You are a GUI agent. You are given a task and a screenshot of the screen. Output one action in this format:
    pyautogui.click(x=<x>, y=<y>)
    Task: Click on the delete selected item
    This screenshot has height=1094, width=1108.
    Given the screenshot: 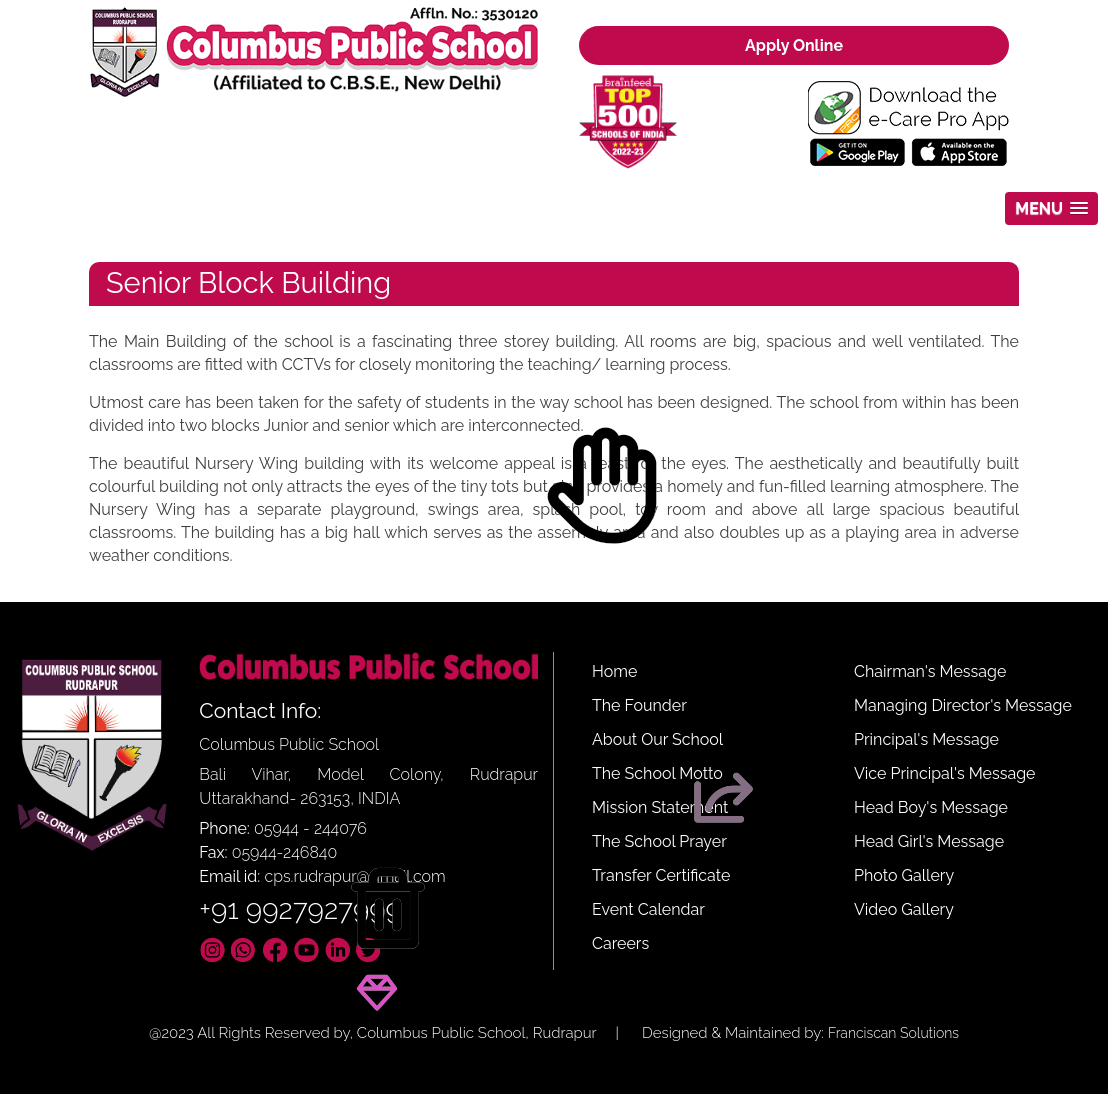 What is the action you would take?
    pyautogui.click(x=388, y=912)
    